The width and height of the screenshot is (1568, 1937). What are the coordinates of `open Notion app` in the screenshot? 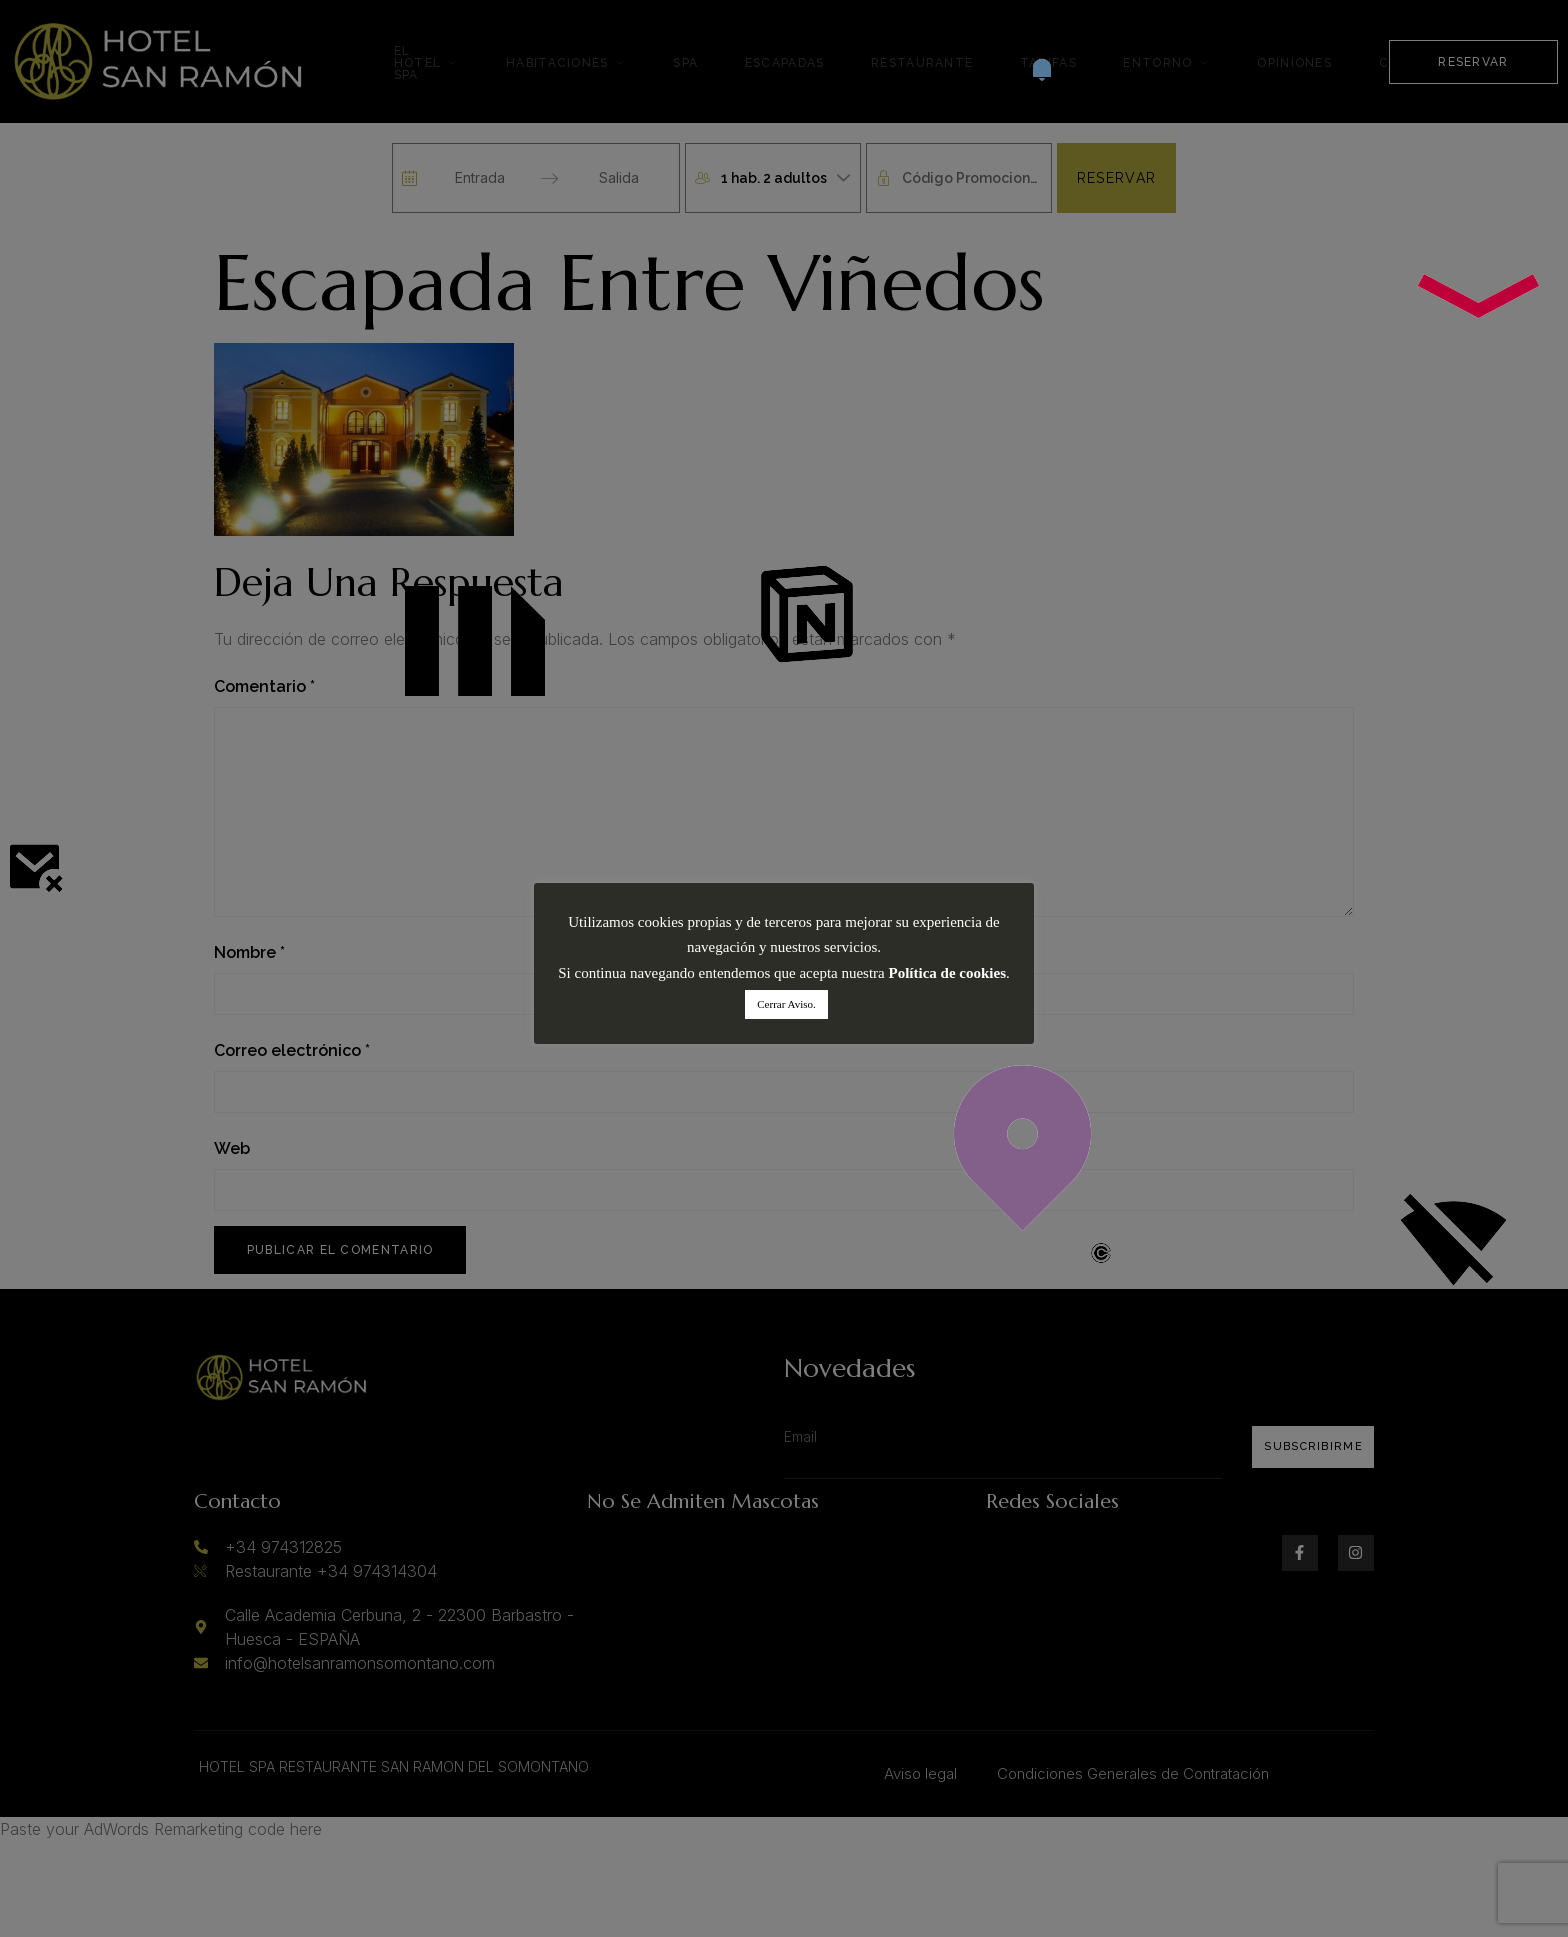 It's located at (807, 614).